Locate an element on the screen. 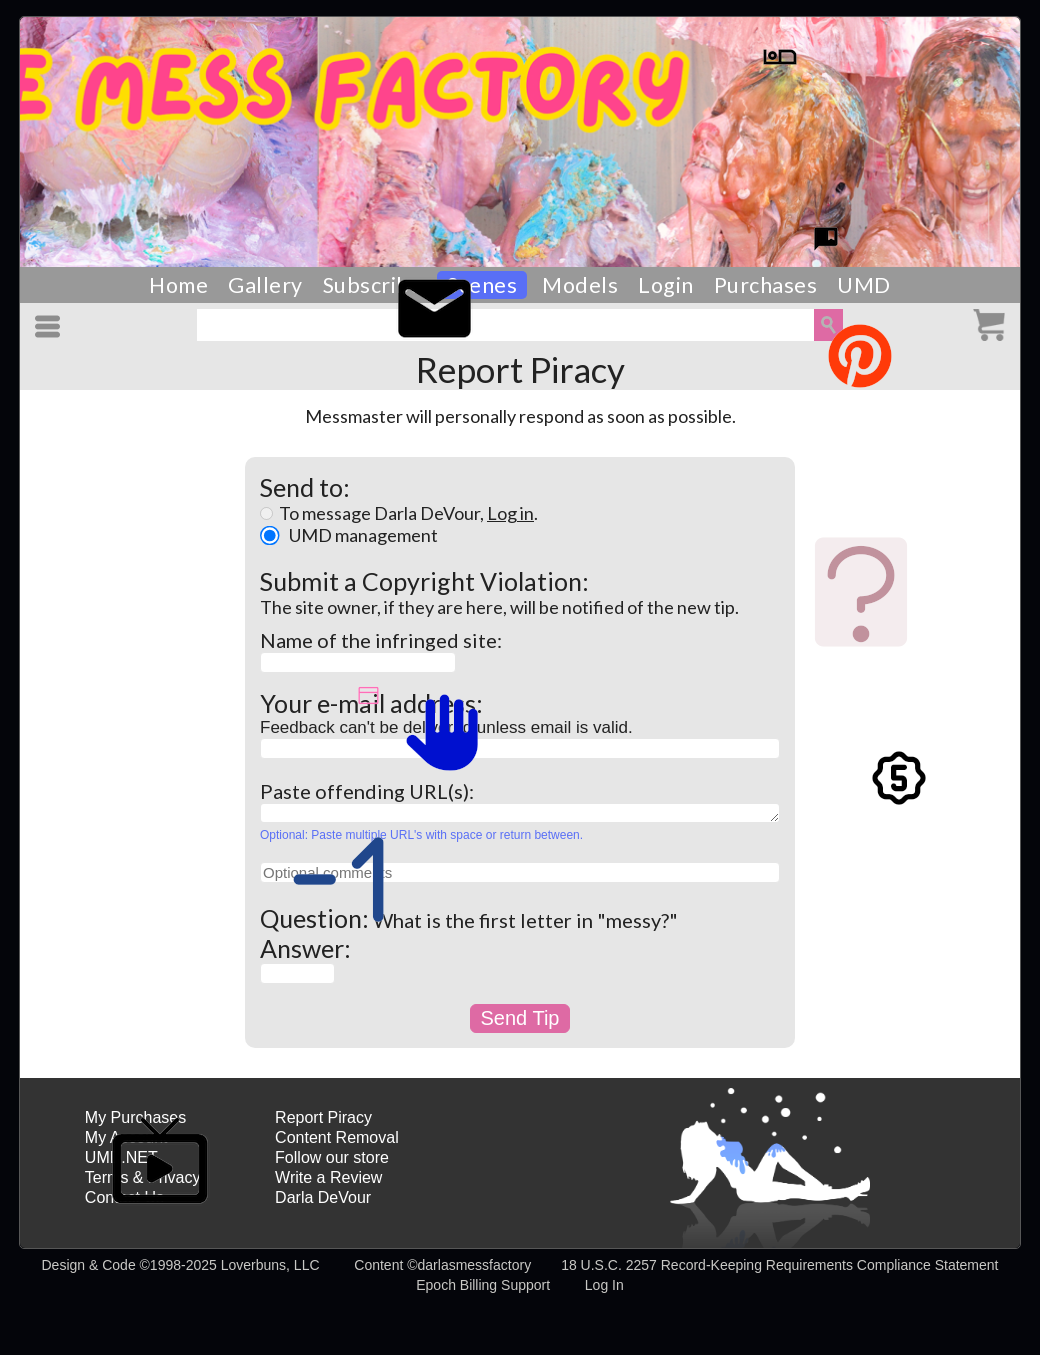 Image resolution: width=1040 pixels, height=1355 pixels. open web browser is located at coordinates (368, 695).